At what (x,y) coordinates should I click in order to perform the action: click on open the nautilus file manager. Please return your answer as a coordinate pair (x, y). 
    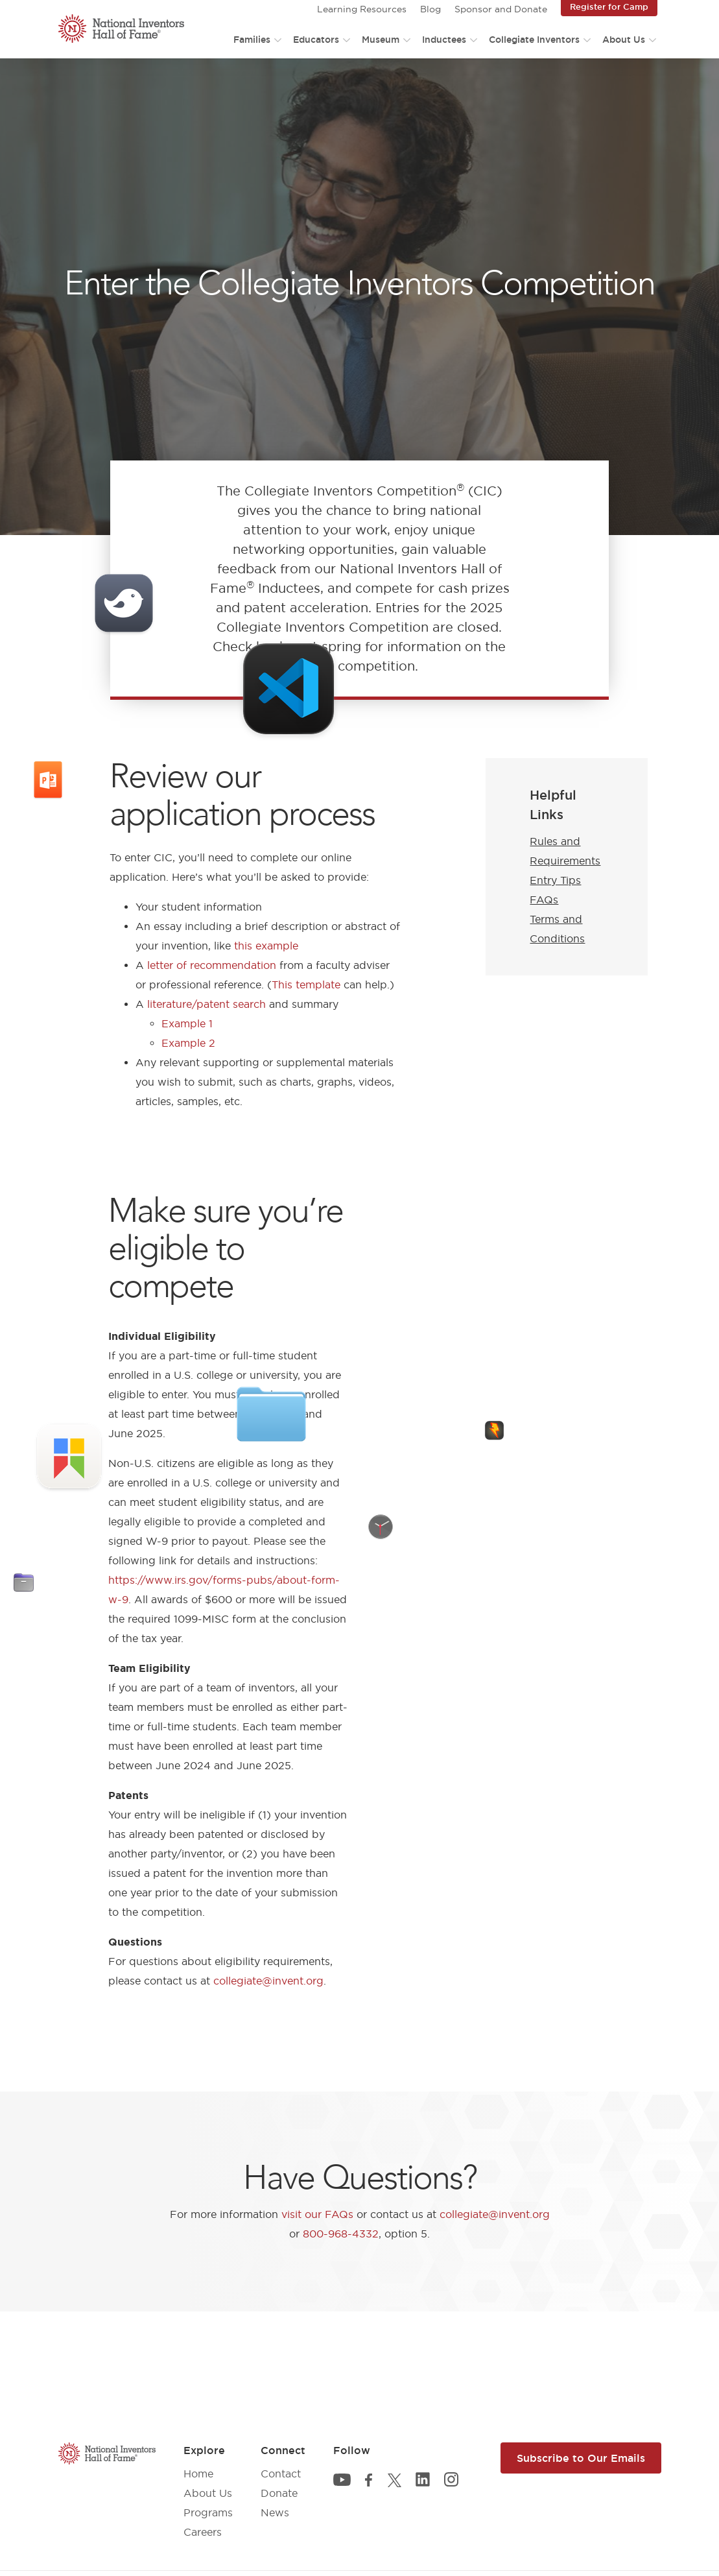
    Looking at the image, I should click on (23, 1582).